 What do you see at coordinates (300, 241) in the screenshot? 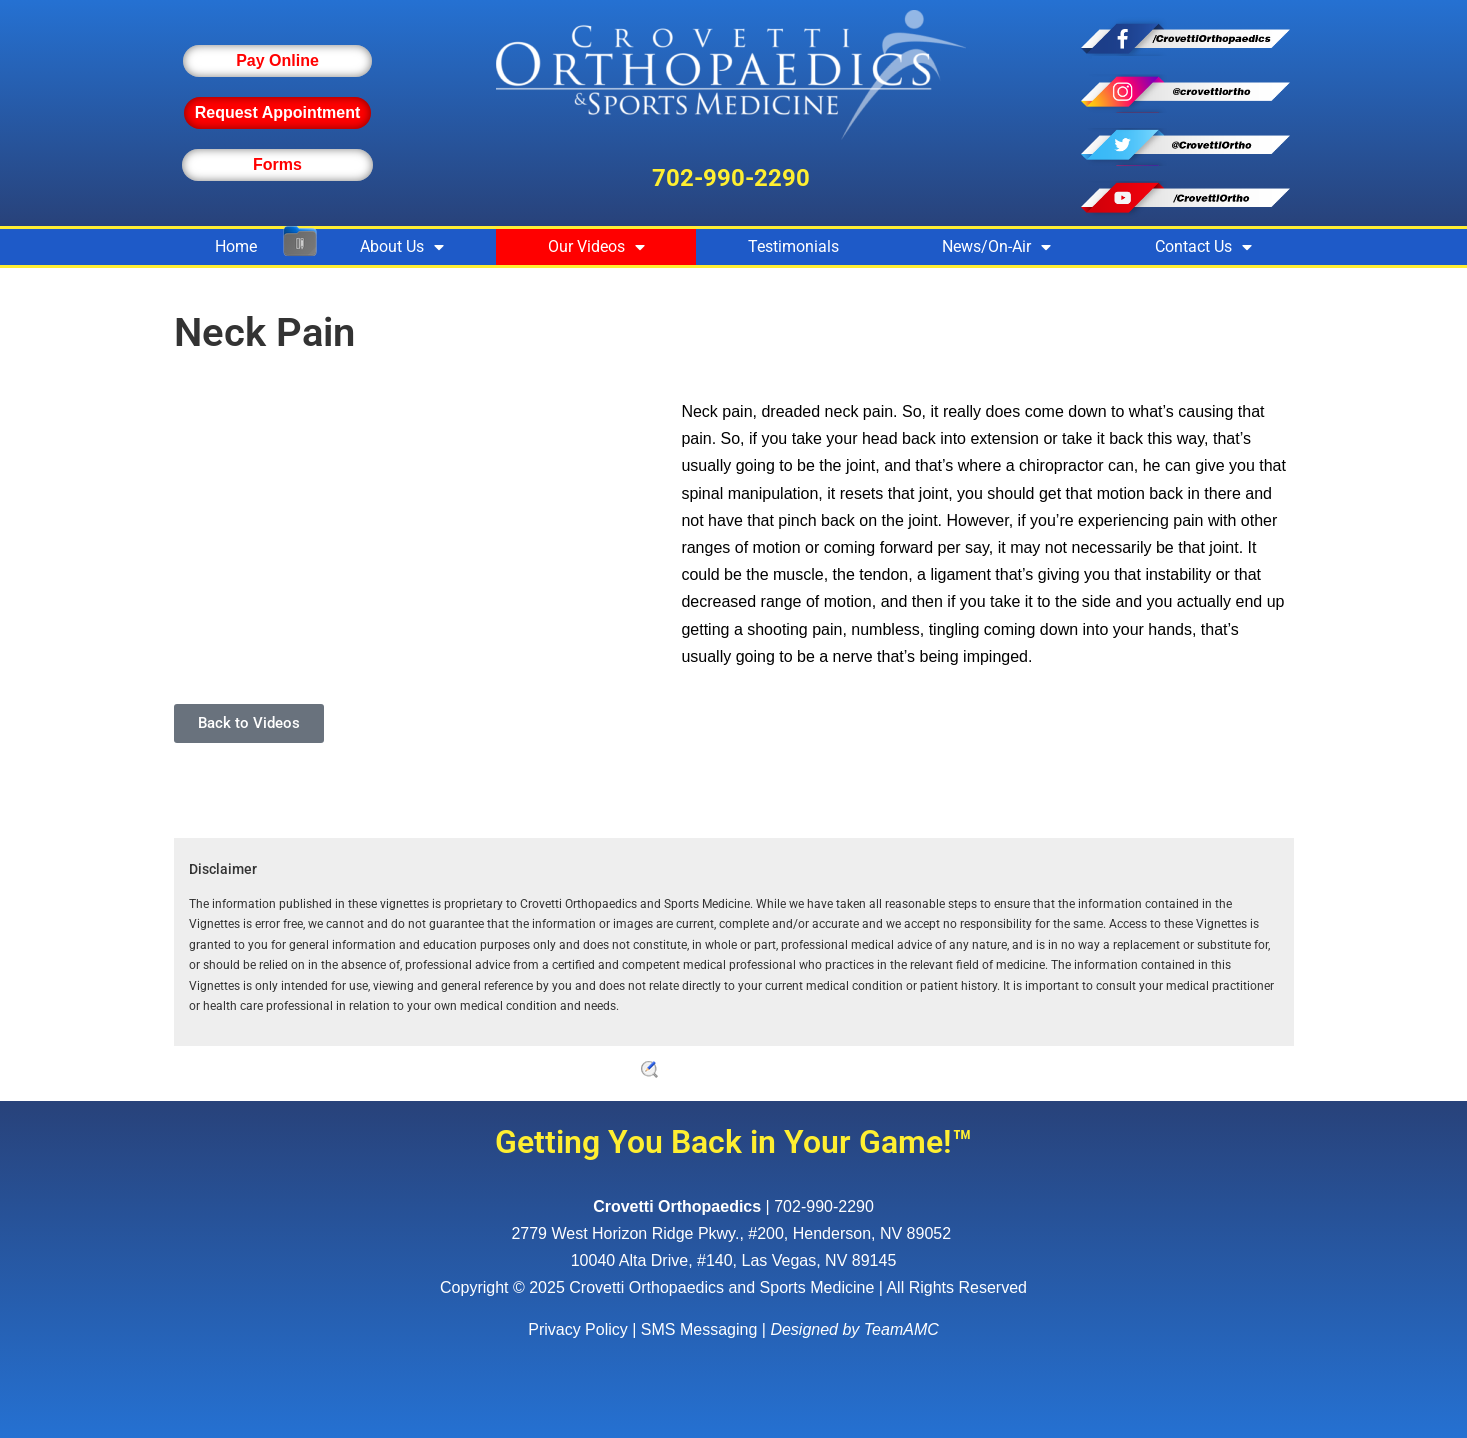
I see `access your templates folder` at bounding box center [300, 241].